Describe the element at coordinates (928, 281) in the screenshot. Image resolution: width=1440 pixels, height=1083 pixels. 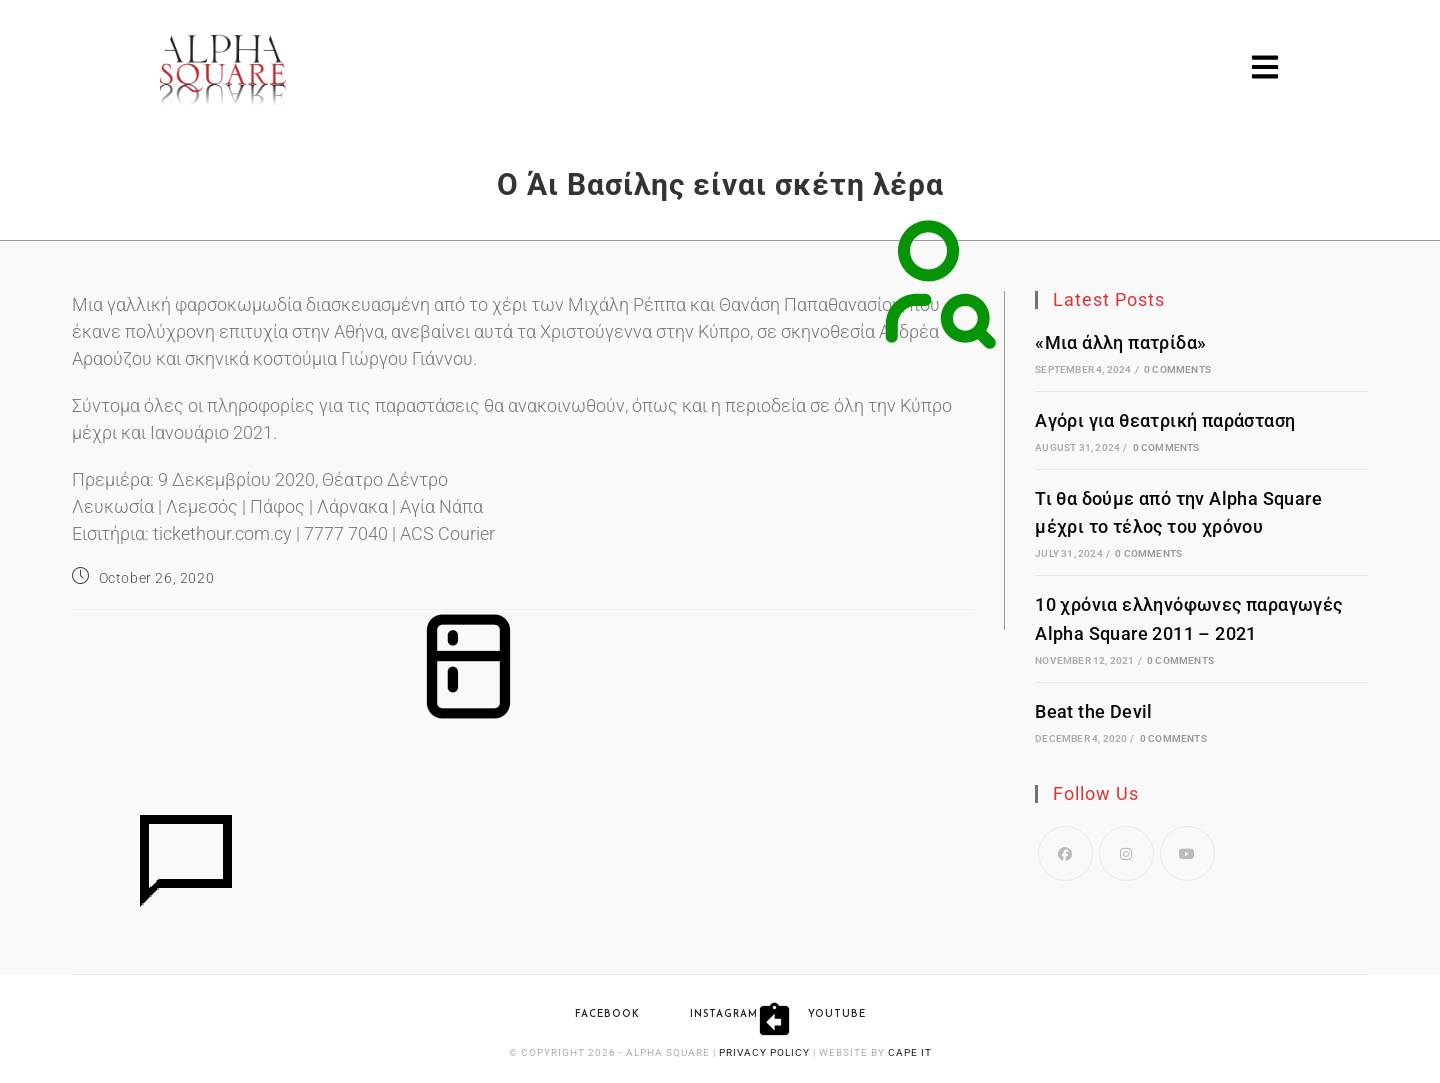
I see `search for a user or contact` at that location.